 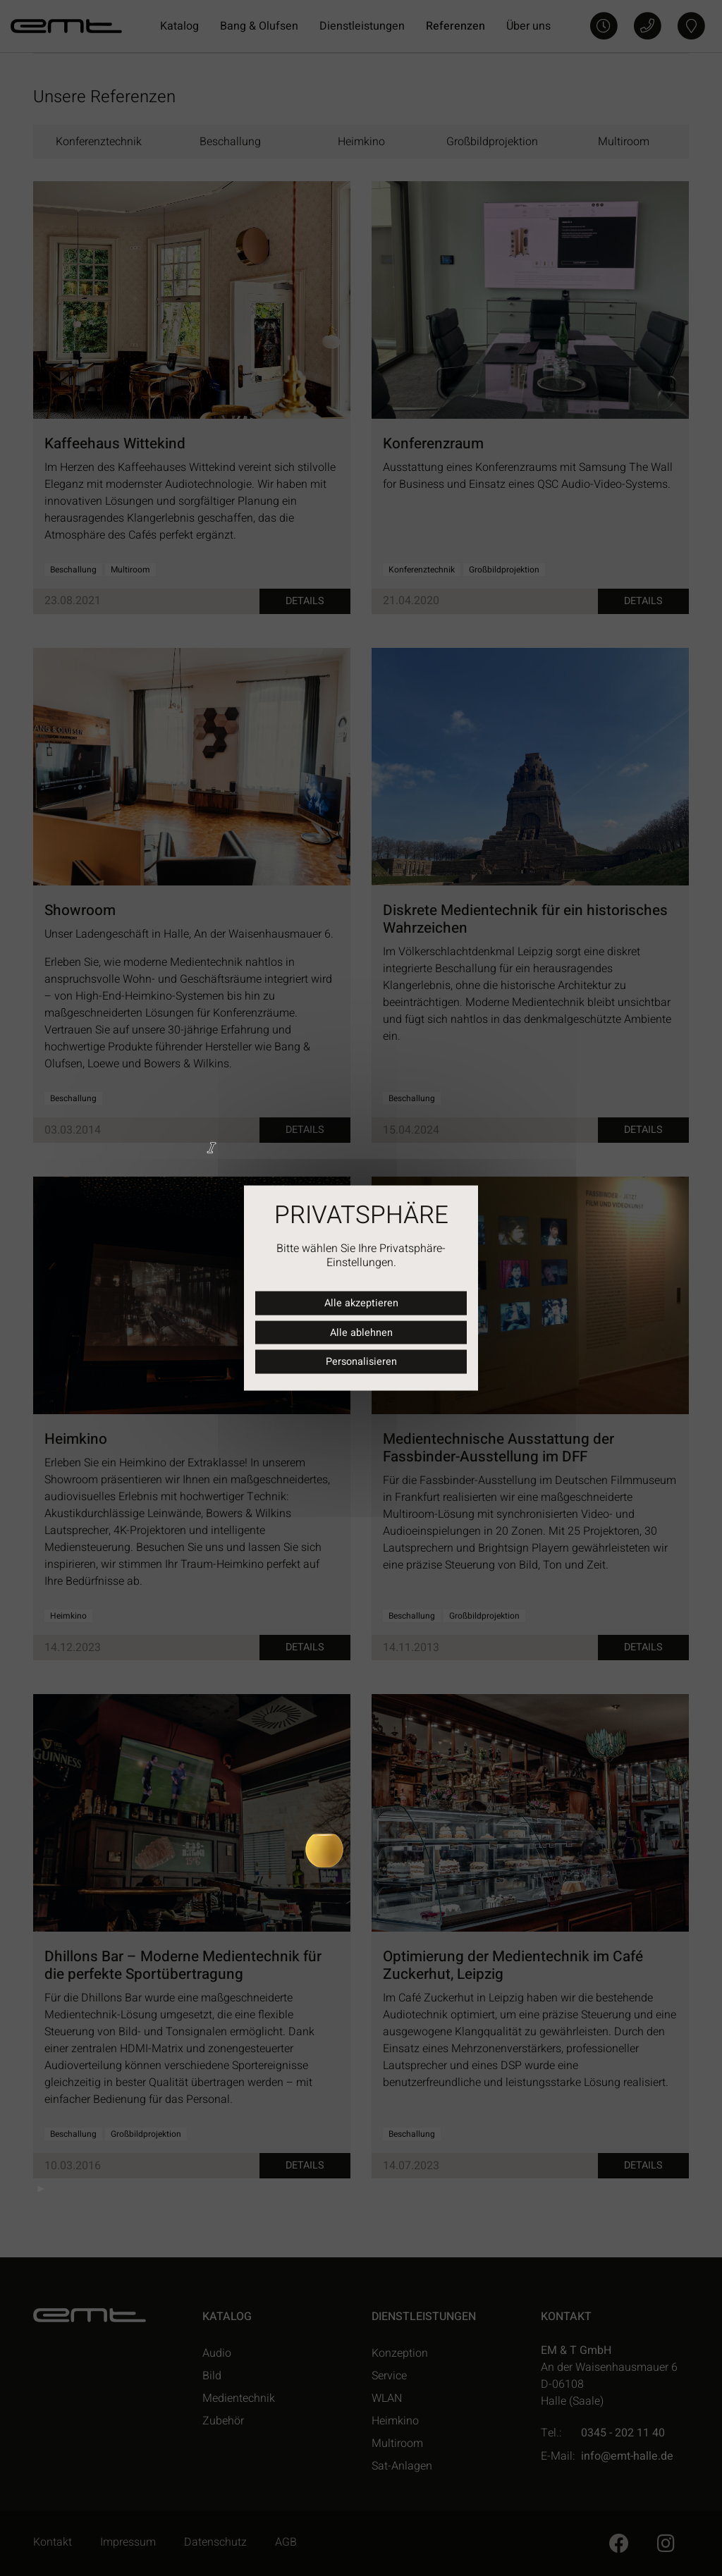 I want to click on apply italic formatting to selected text, so click(x=212, y=1148).